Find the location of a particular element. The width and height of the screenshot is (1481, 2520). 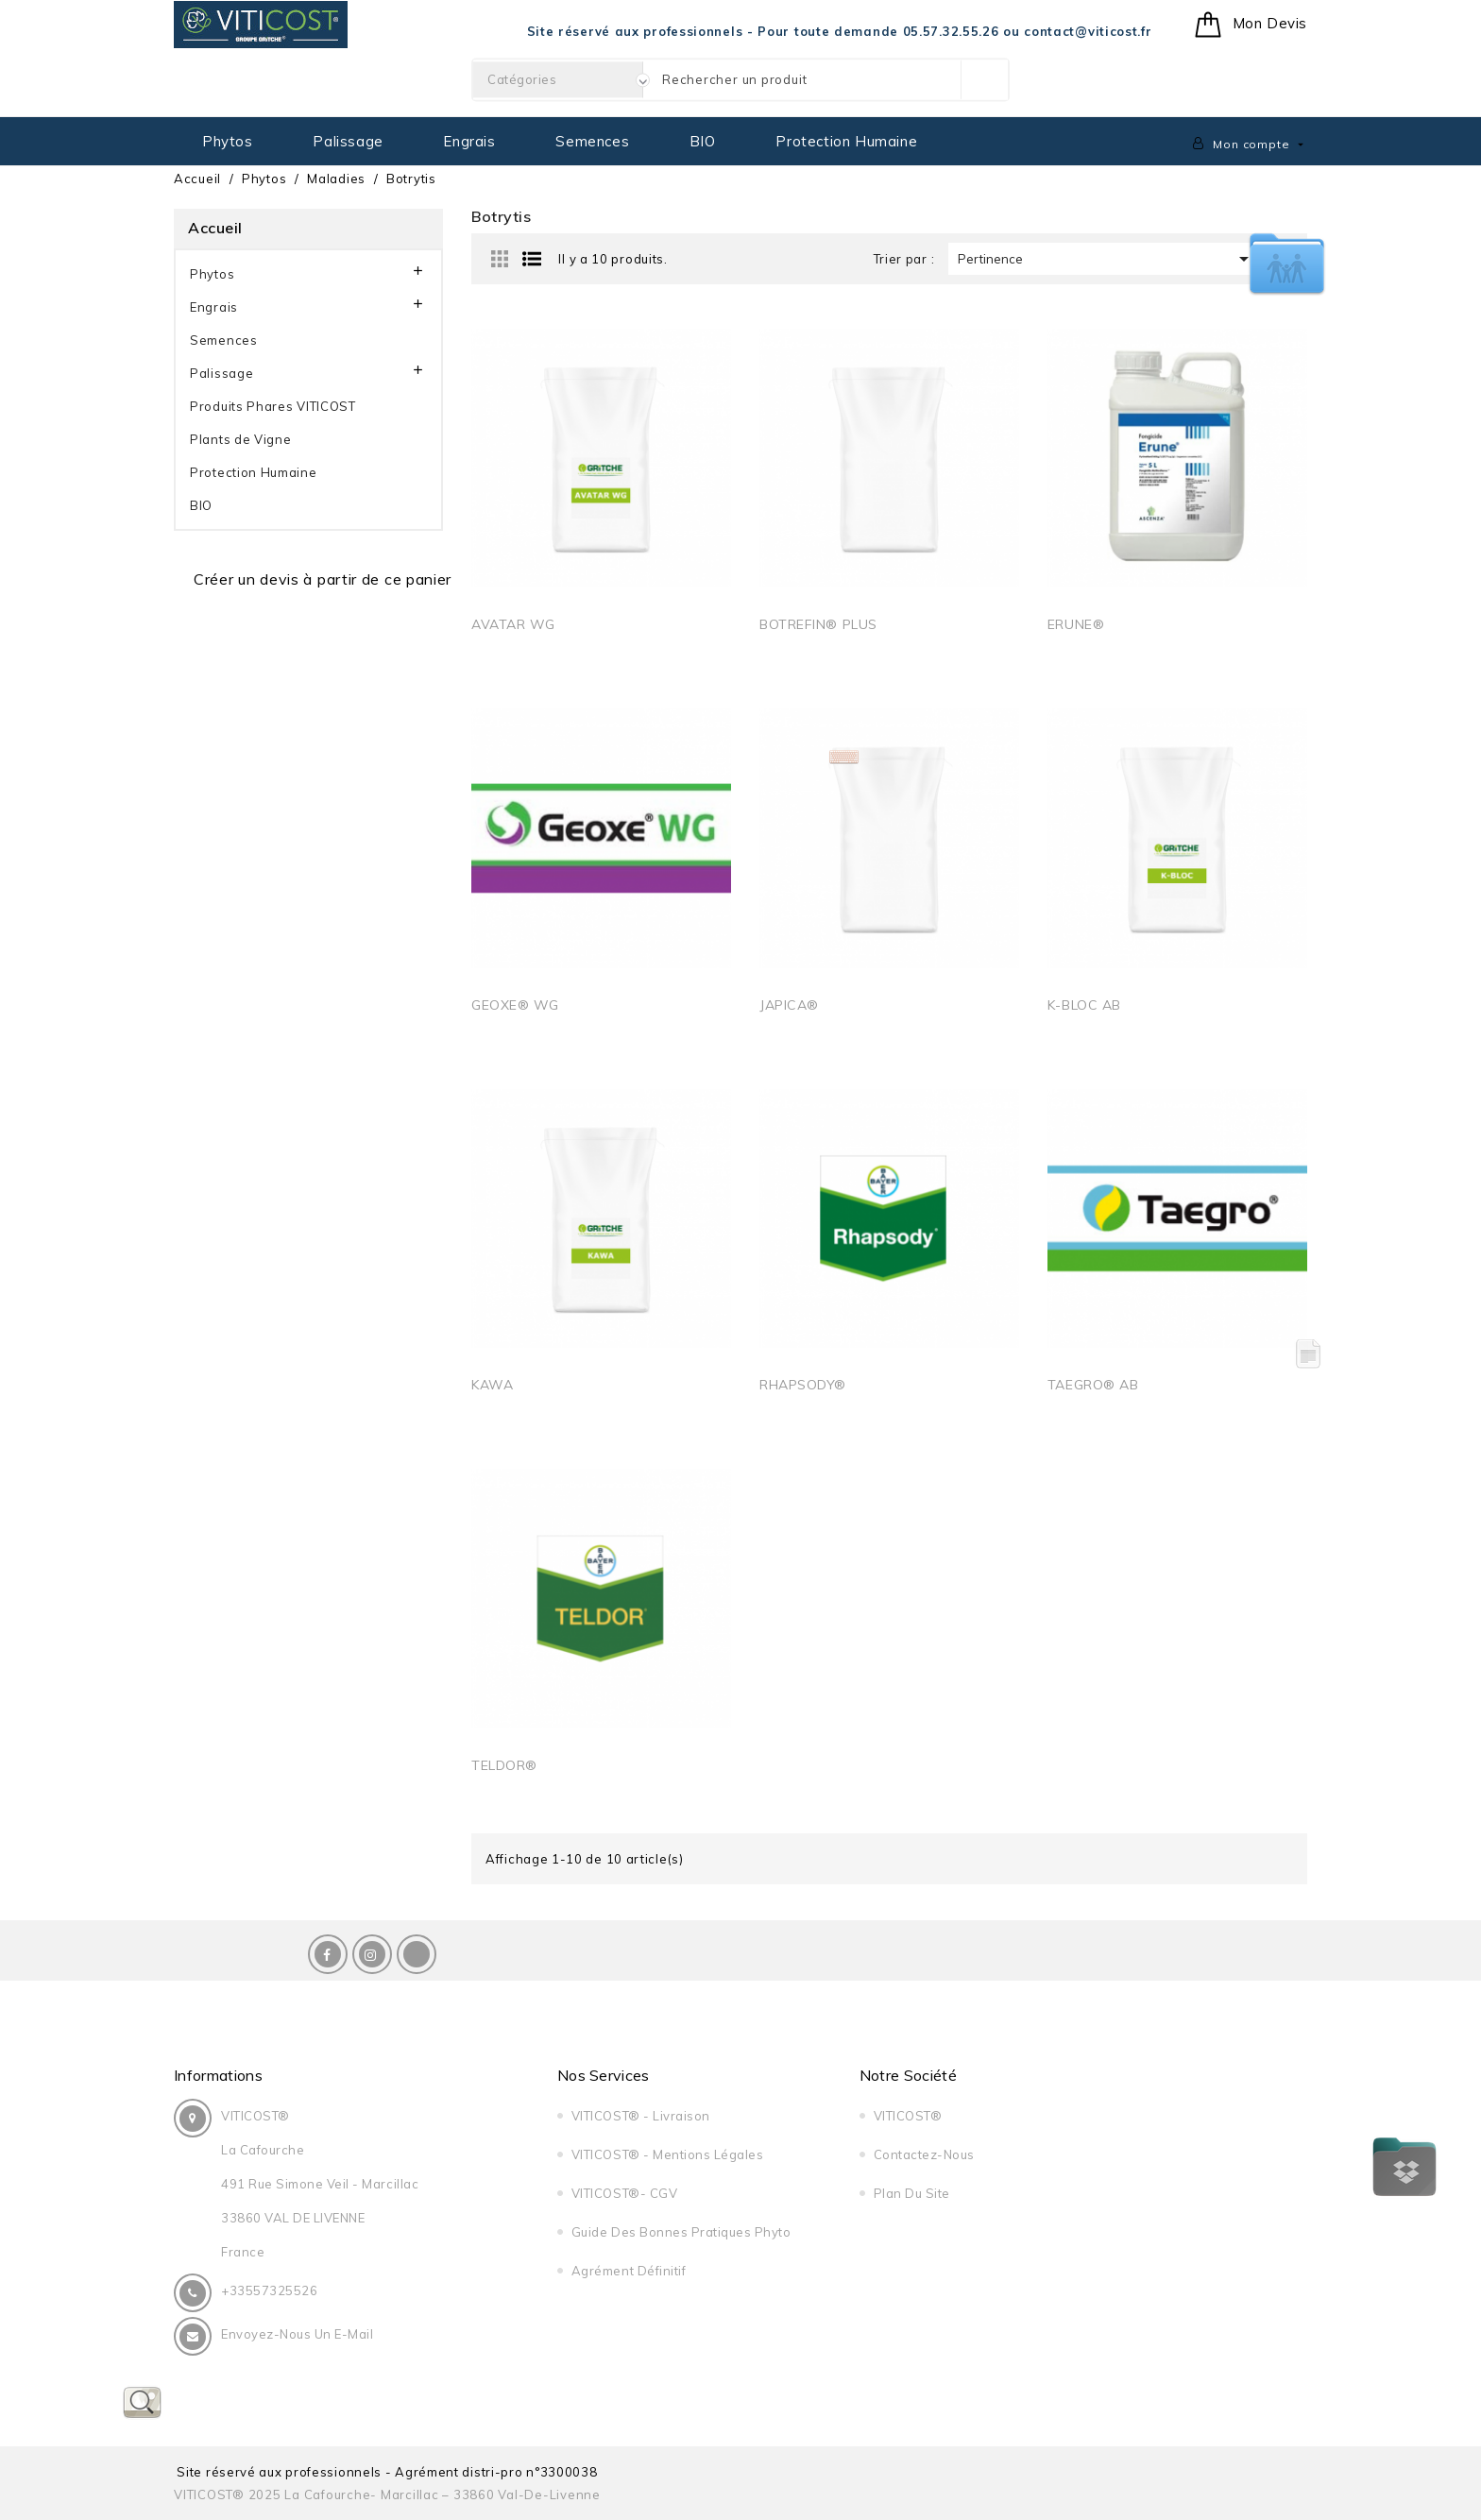

open the family shared folder is located at coordinates (1286, 263).